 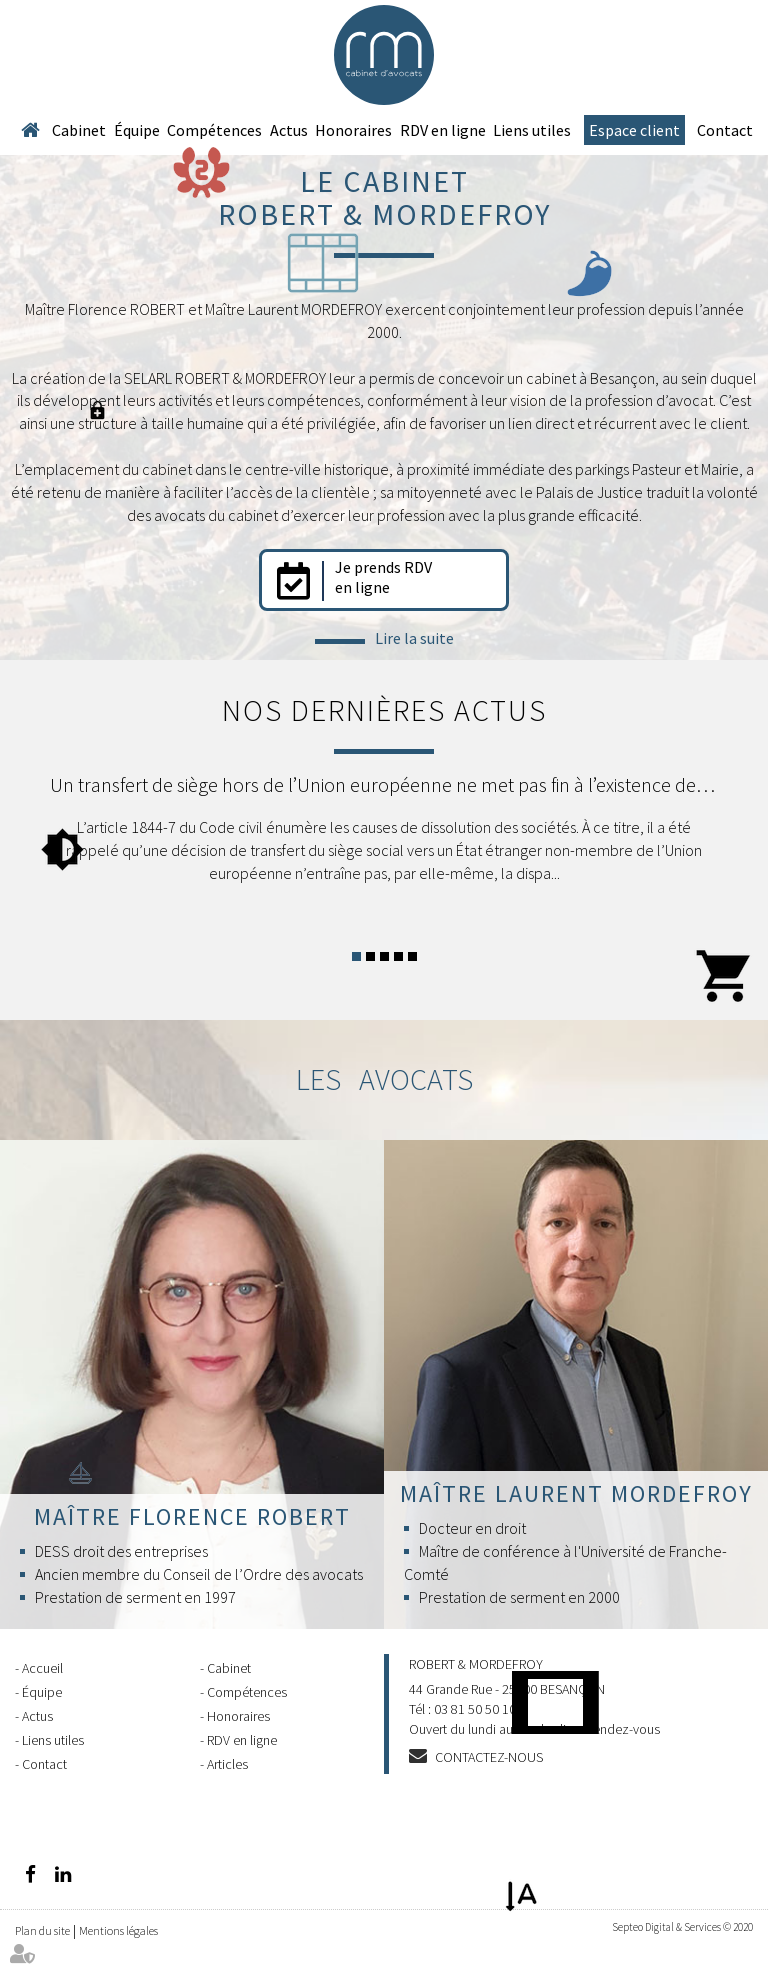 What do you see at coordinates (323, 263) in the screenshot?
I see `view video or film content` at bounding box center [323, 263].